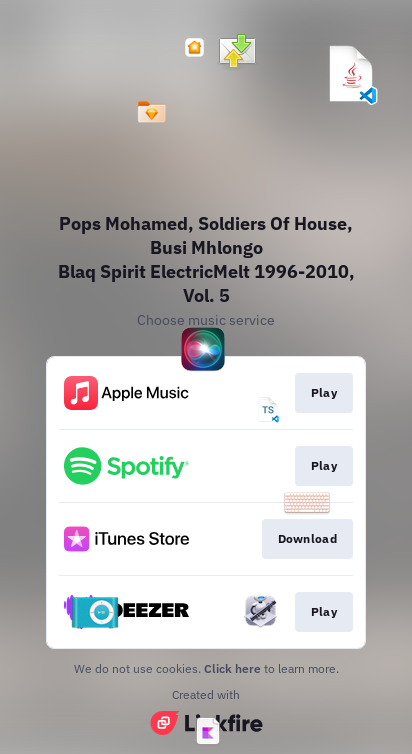 This screenshot has width=412, height=754. Describe the element at coordinates (307, 503) in the screenshot. I see `bluetooth keyboard connected` at that location.